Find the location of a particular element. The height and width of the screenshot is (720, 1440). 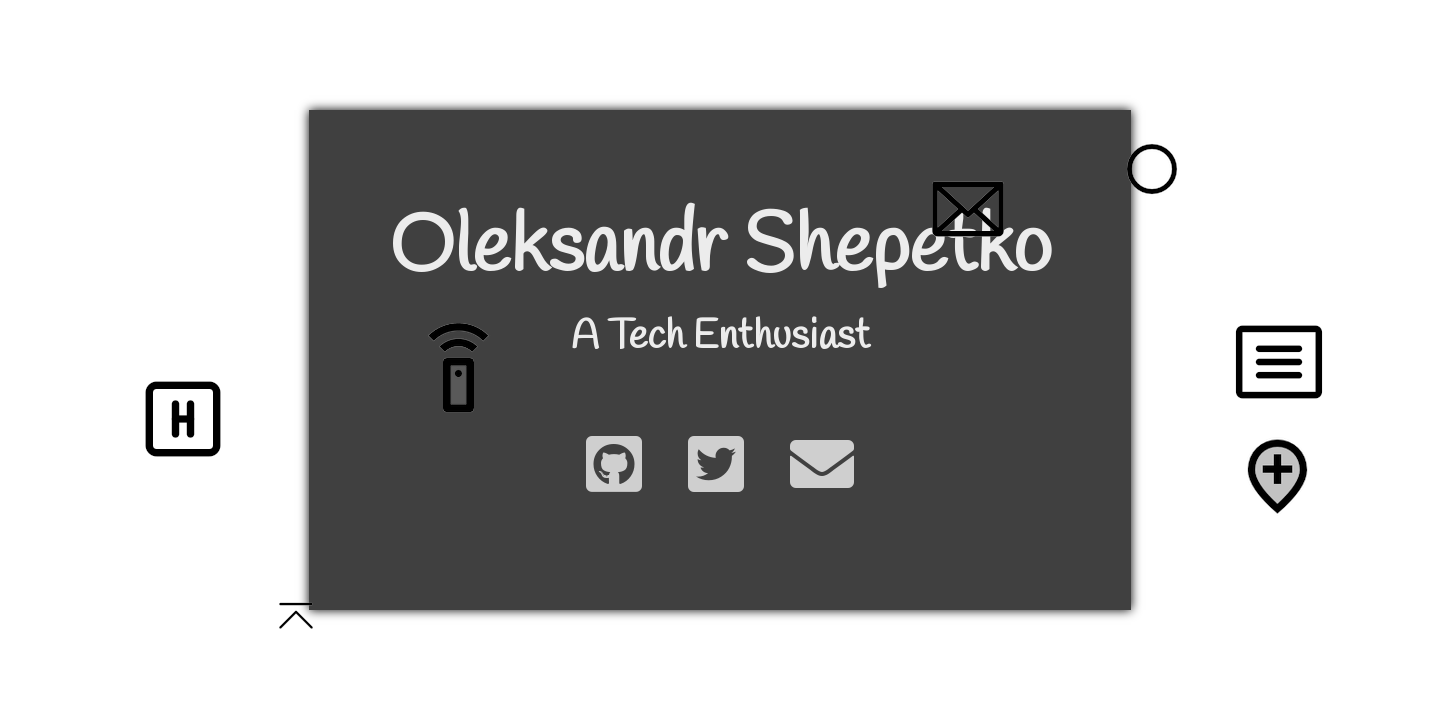

add a new location pin to the map is located at coordinates (1277, 476).